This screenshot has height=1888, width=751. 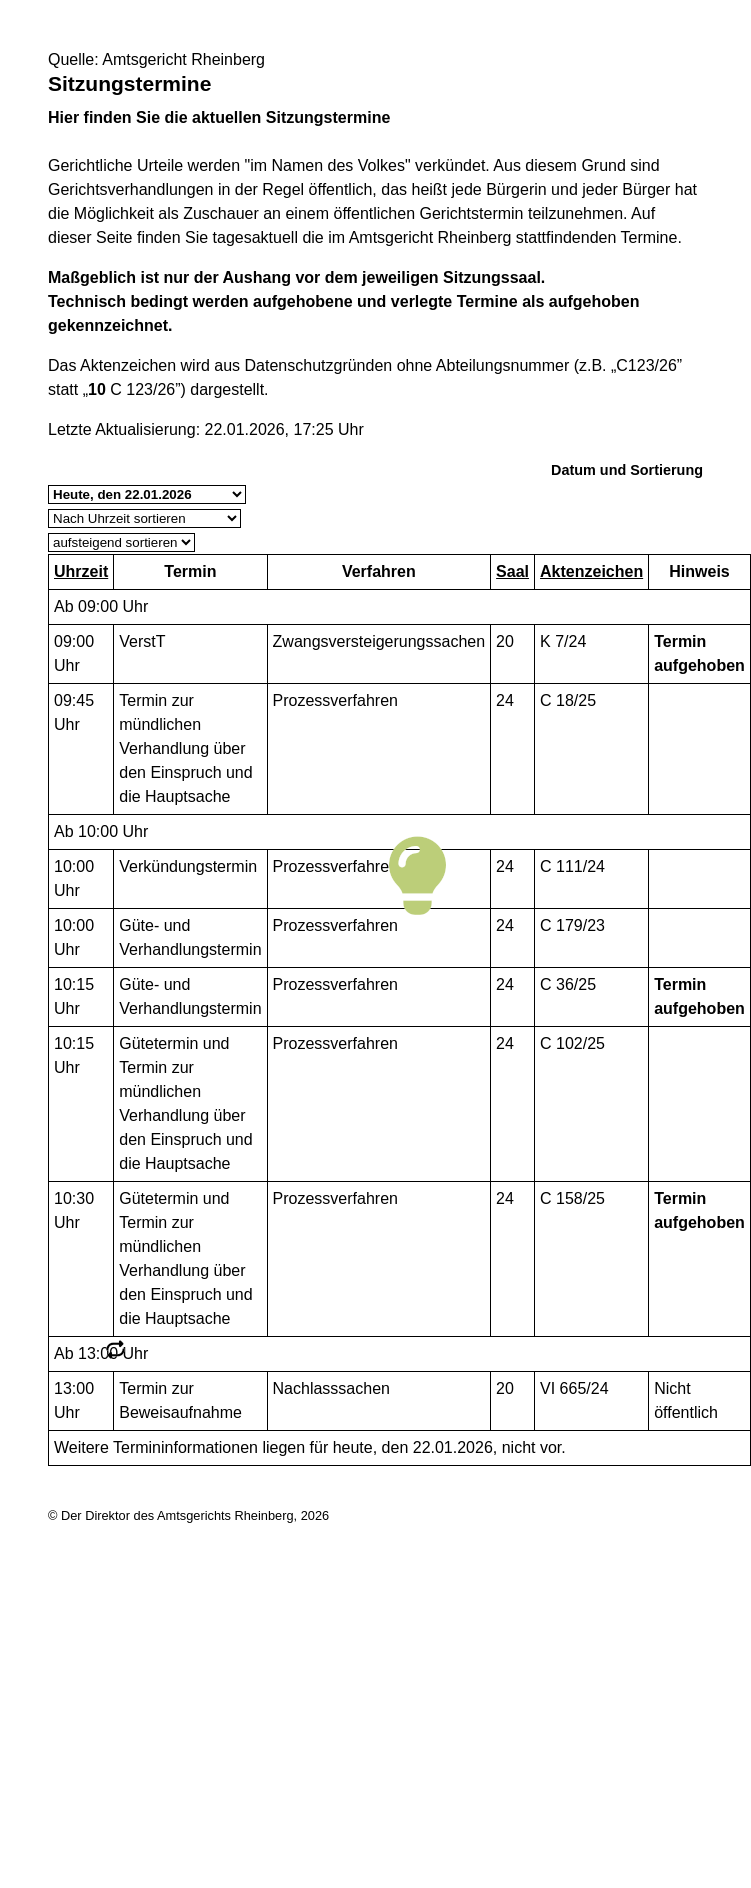 What do you see at coordinates (115, 1349) in the screenshot?
I see `enable repeat mode for media playback` at bounding box center [115, 1349].